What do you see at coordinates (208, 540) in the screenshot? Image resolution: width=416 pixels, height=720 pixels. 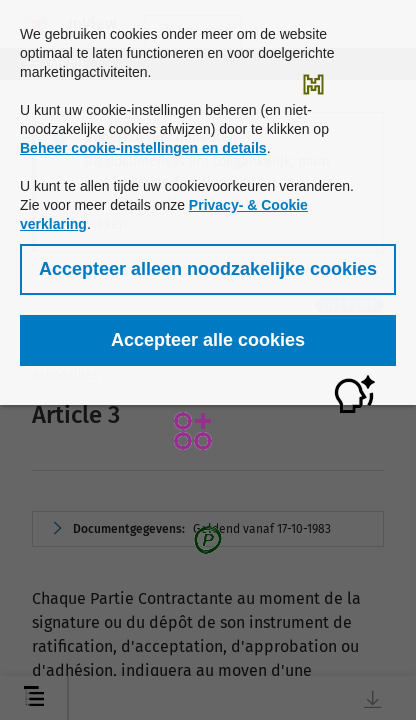 I see `open Paperspace cloud computing platform` at bounding box center [208, 540].